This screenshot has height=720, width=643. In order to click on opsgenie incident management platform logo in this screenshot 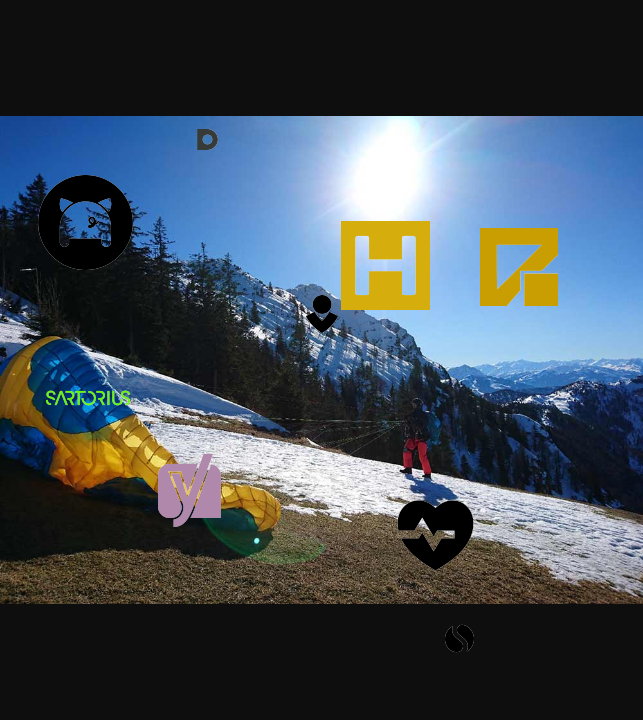, I will do `click(322, 314)`.